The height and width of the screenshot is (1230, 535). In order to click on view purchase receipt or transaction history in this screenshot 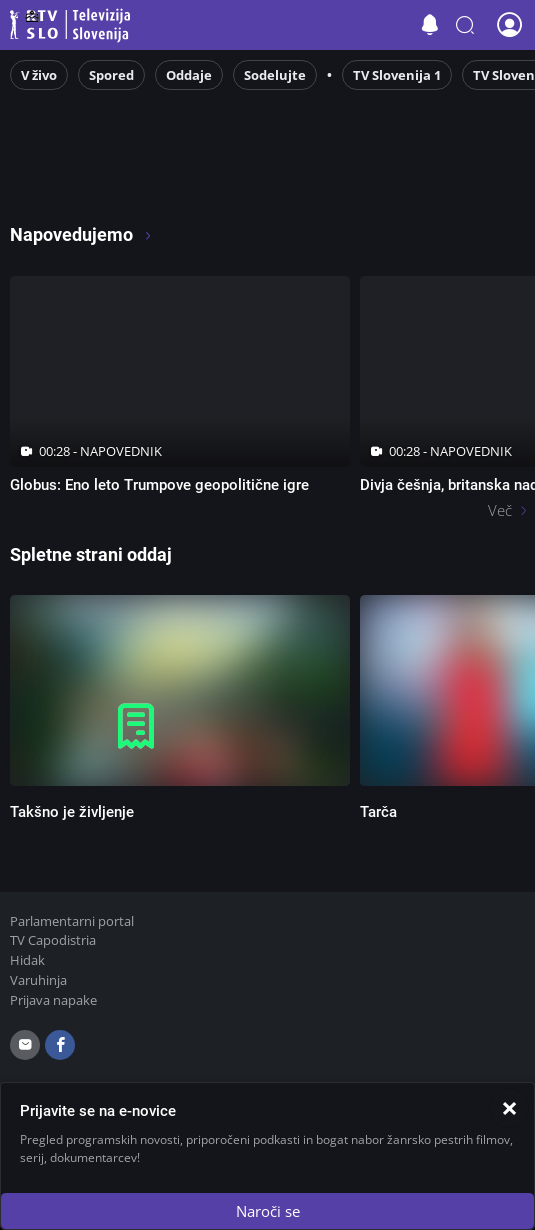, I will do `click(136, 726)`.